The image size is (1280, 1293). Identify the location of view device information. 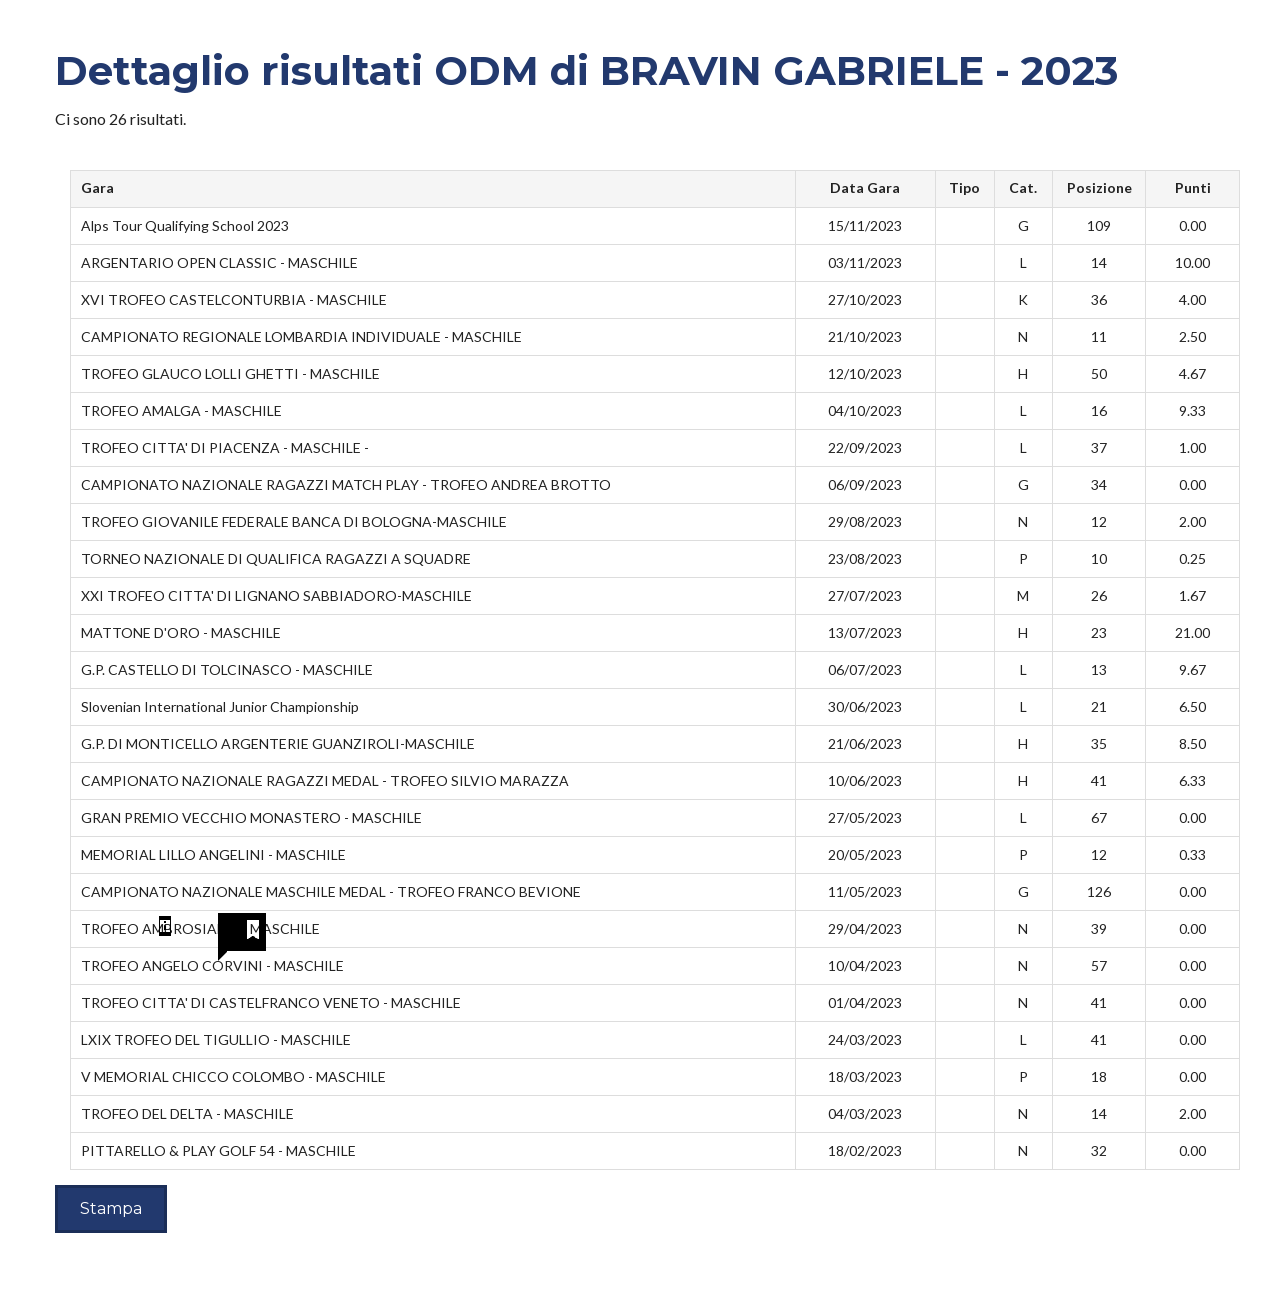
(165, 926).